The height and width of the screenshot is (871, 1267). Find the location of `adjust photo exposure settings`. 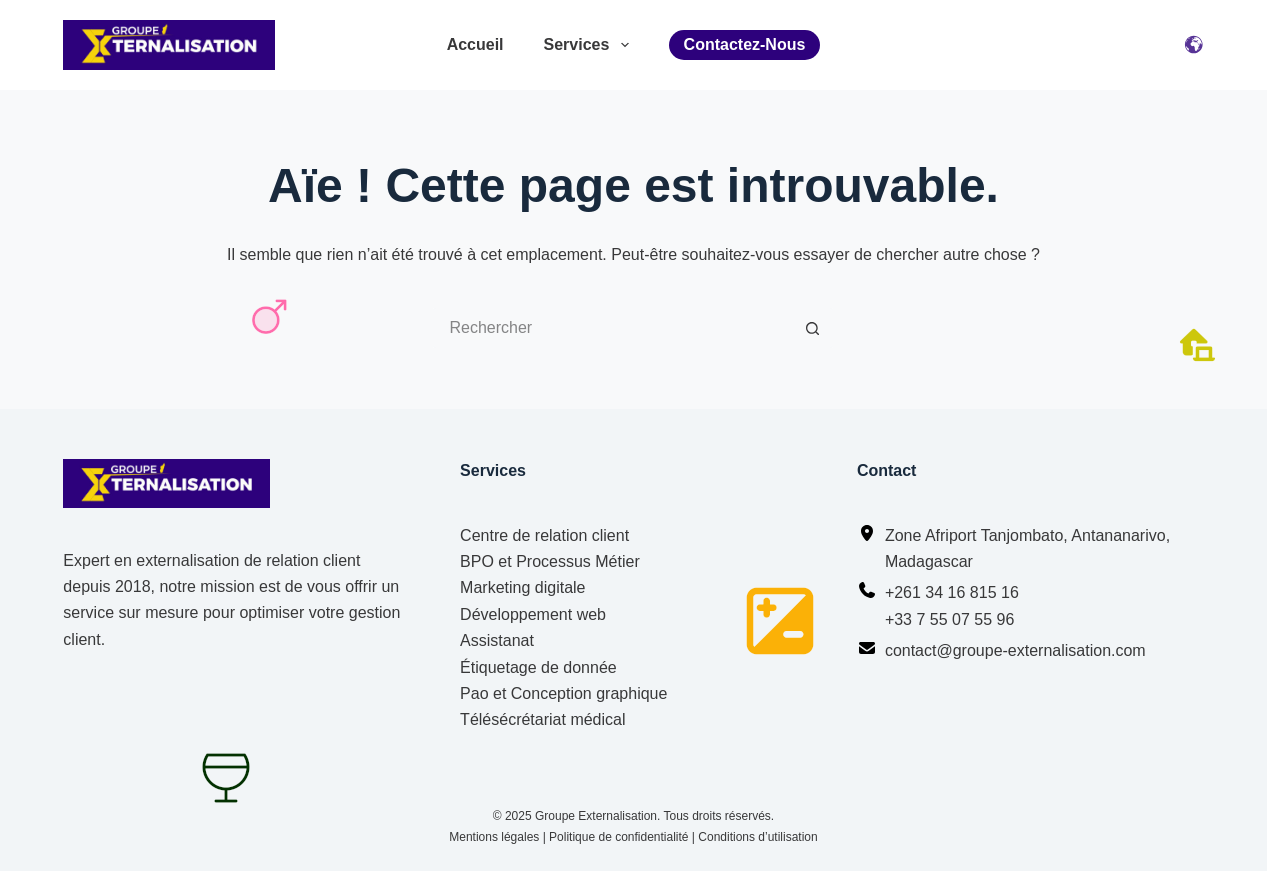

adjust photo exposure settings is located at coordinates (780, 621).